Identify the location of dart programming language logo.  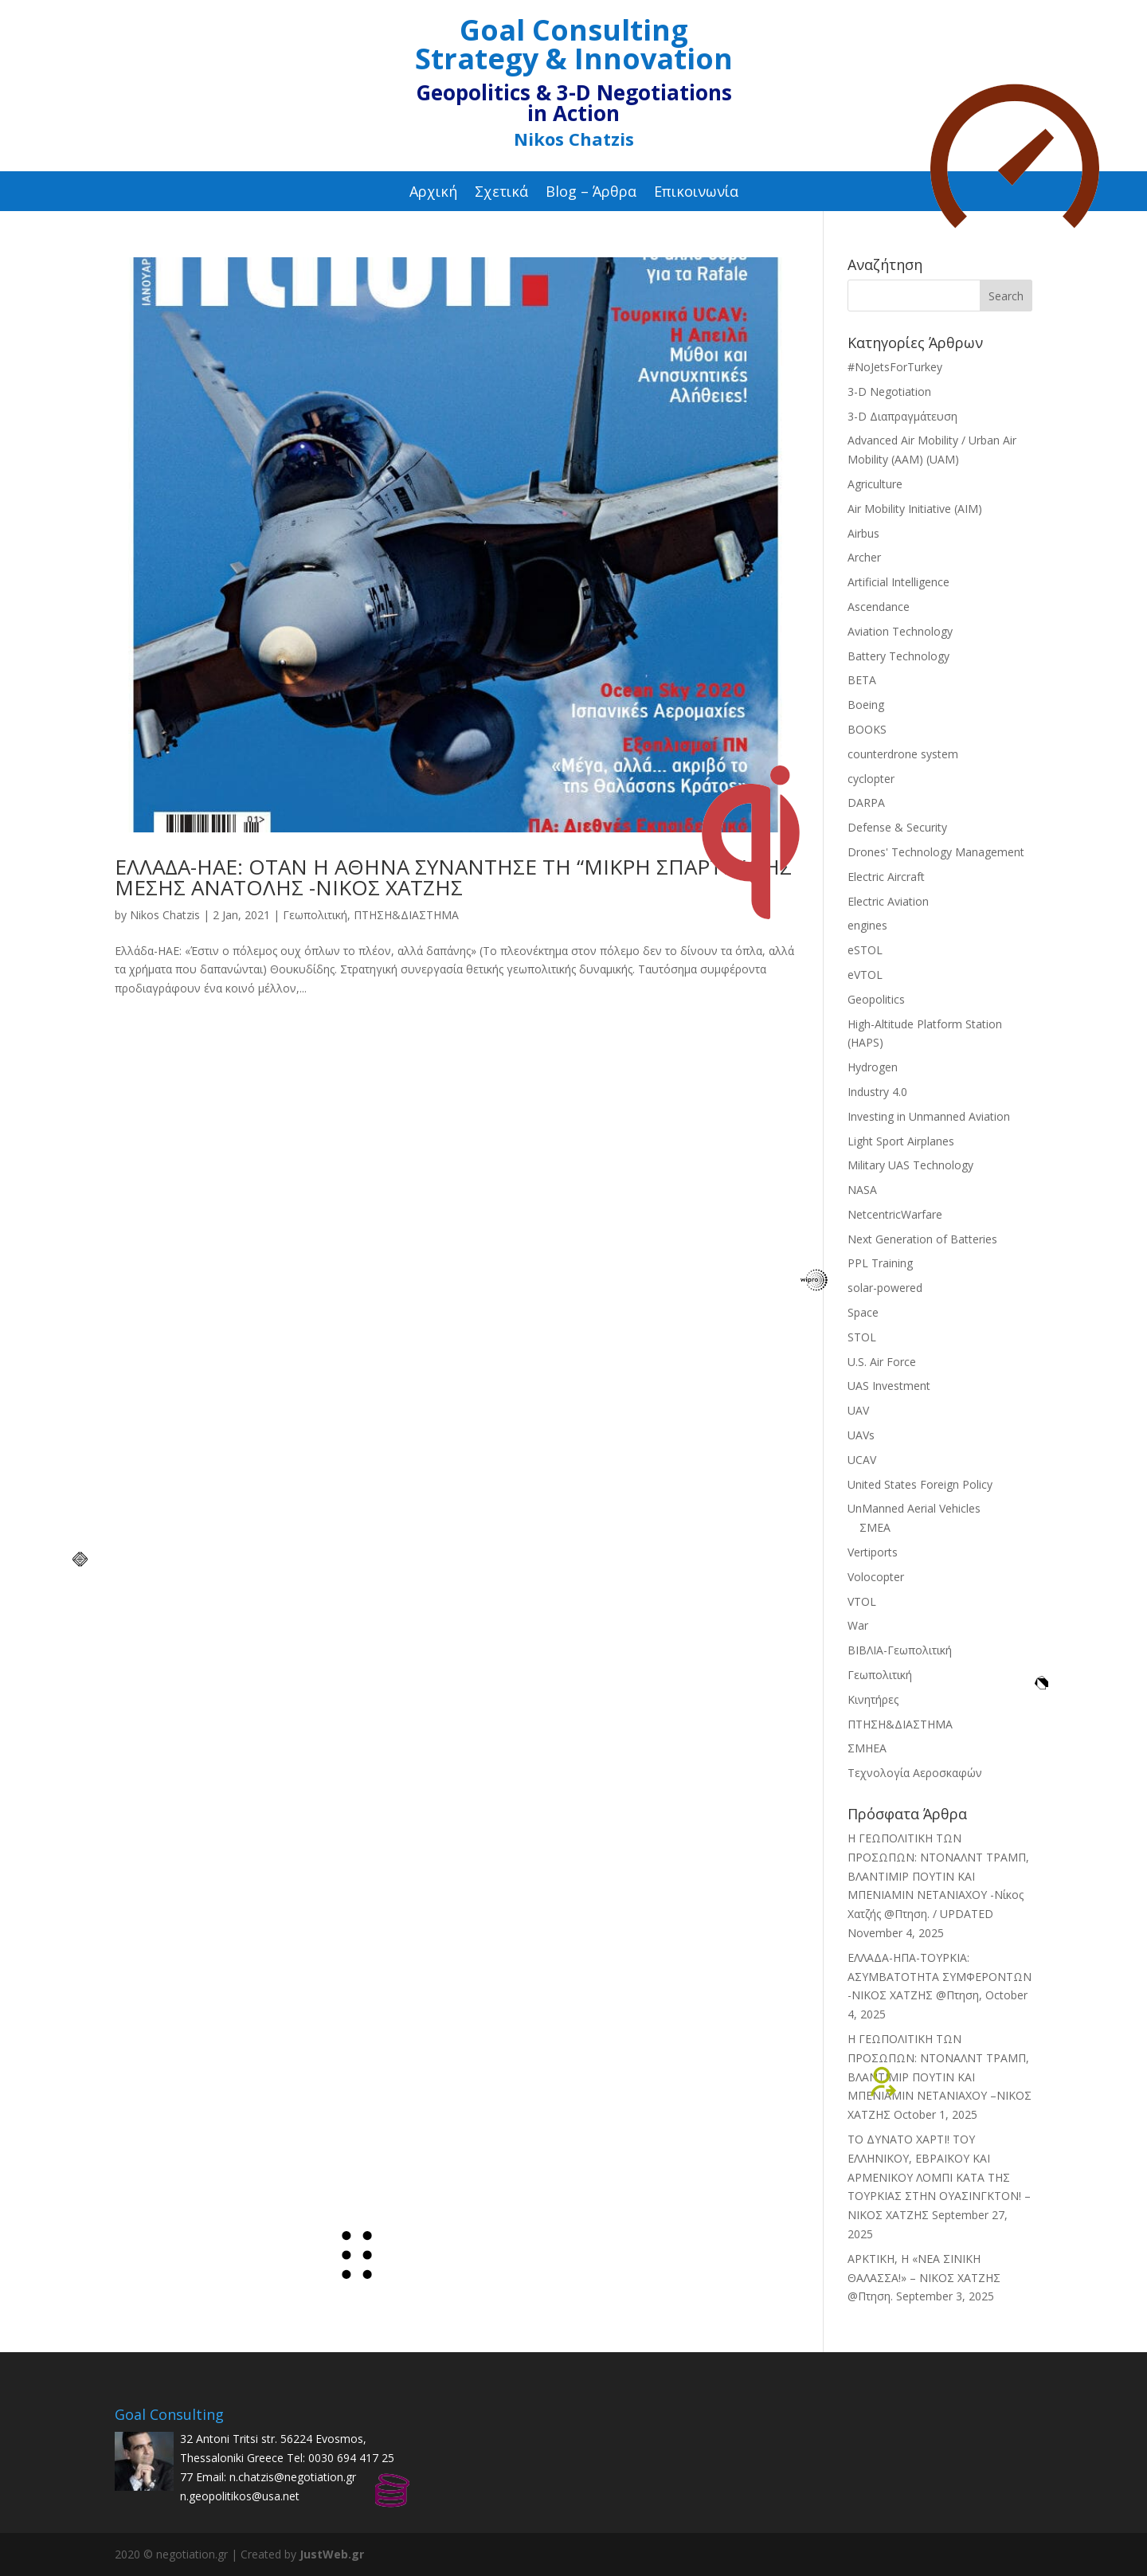
(1041, 1682).